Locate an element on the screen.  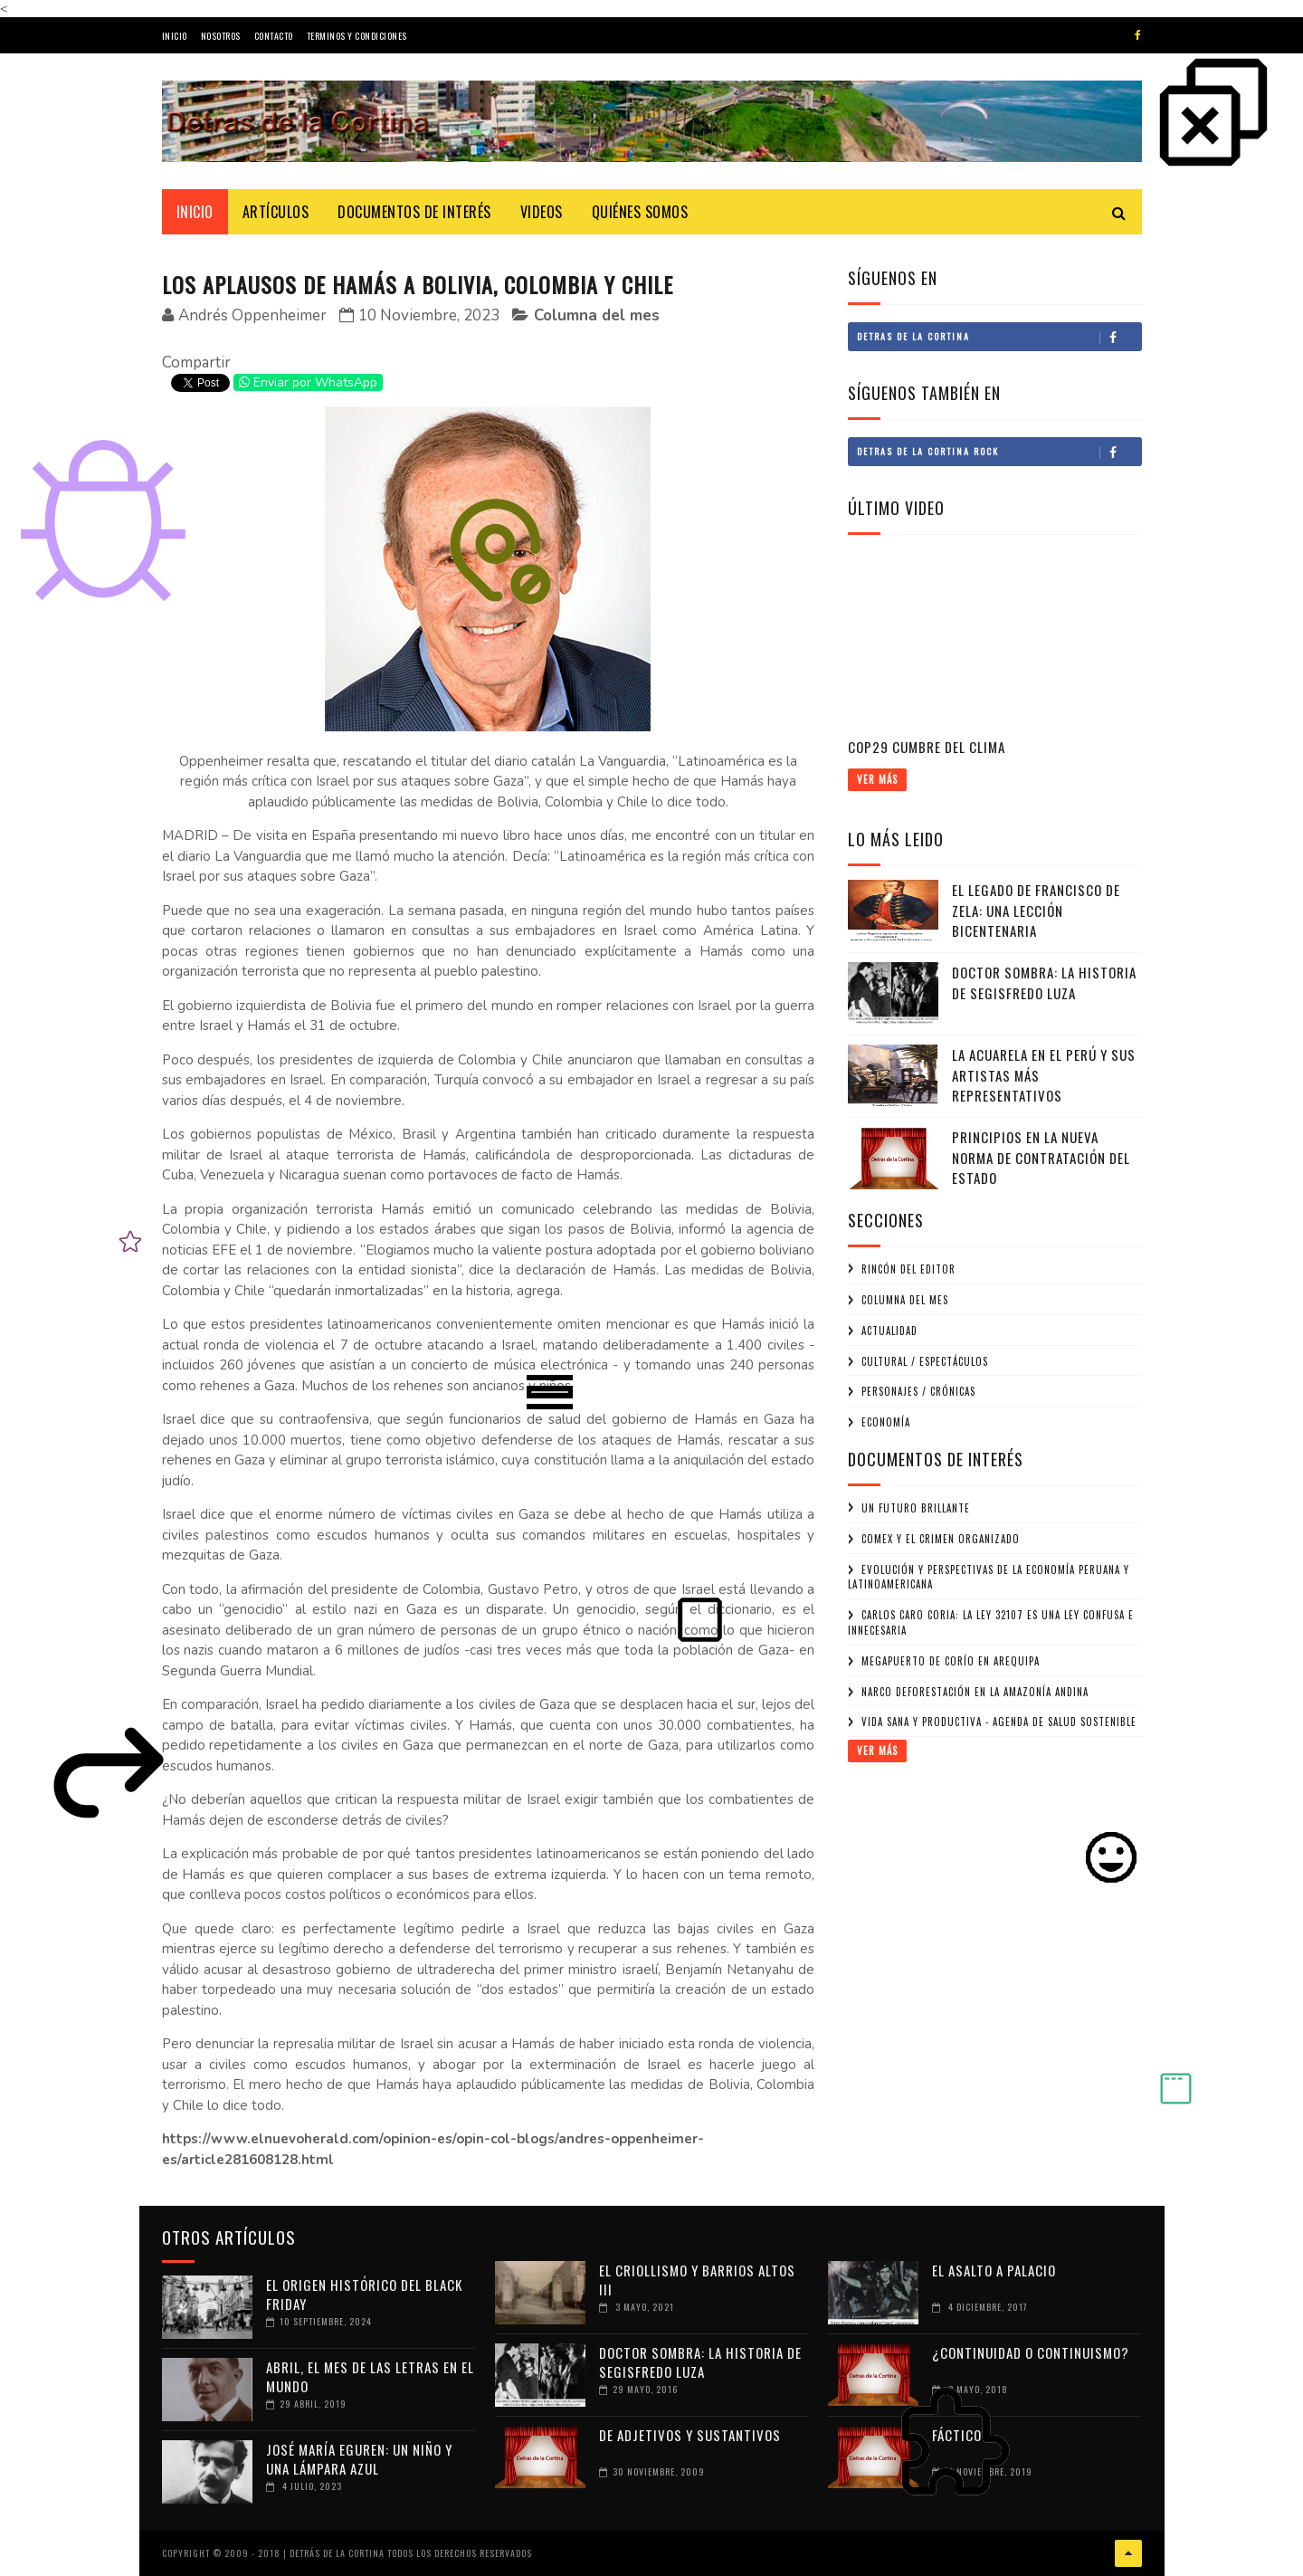
switch to day view in calendar is located at coordinates (549, 1390).